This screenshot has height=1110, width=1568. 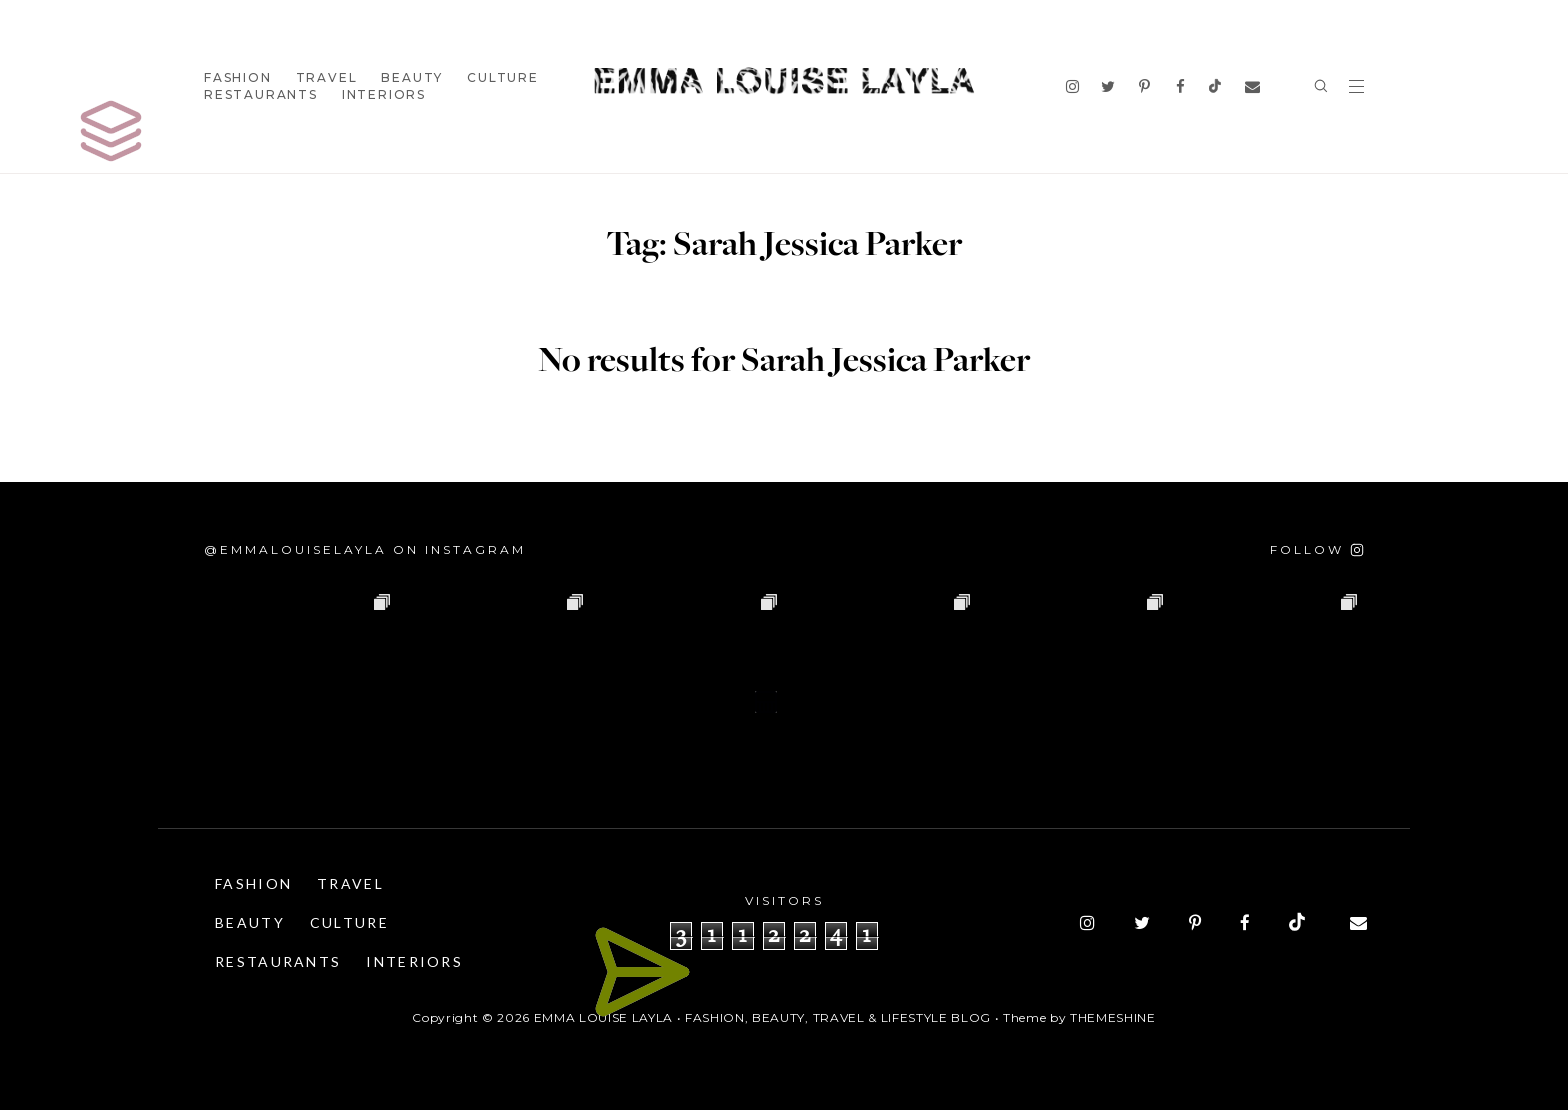 What do you see at coordinates (640, 972) in the screenshot?
I see `send a message` at bounding box center [640, 972].